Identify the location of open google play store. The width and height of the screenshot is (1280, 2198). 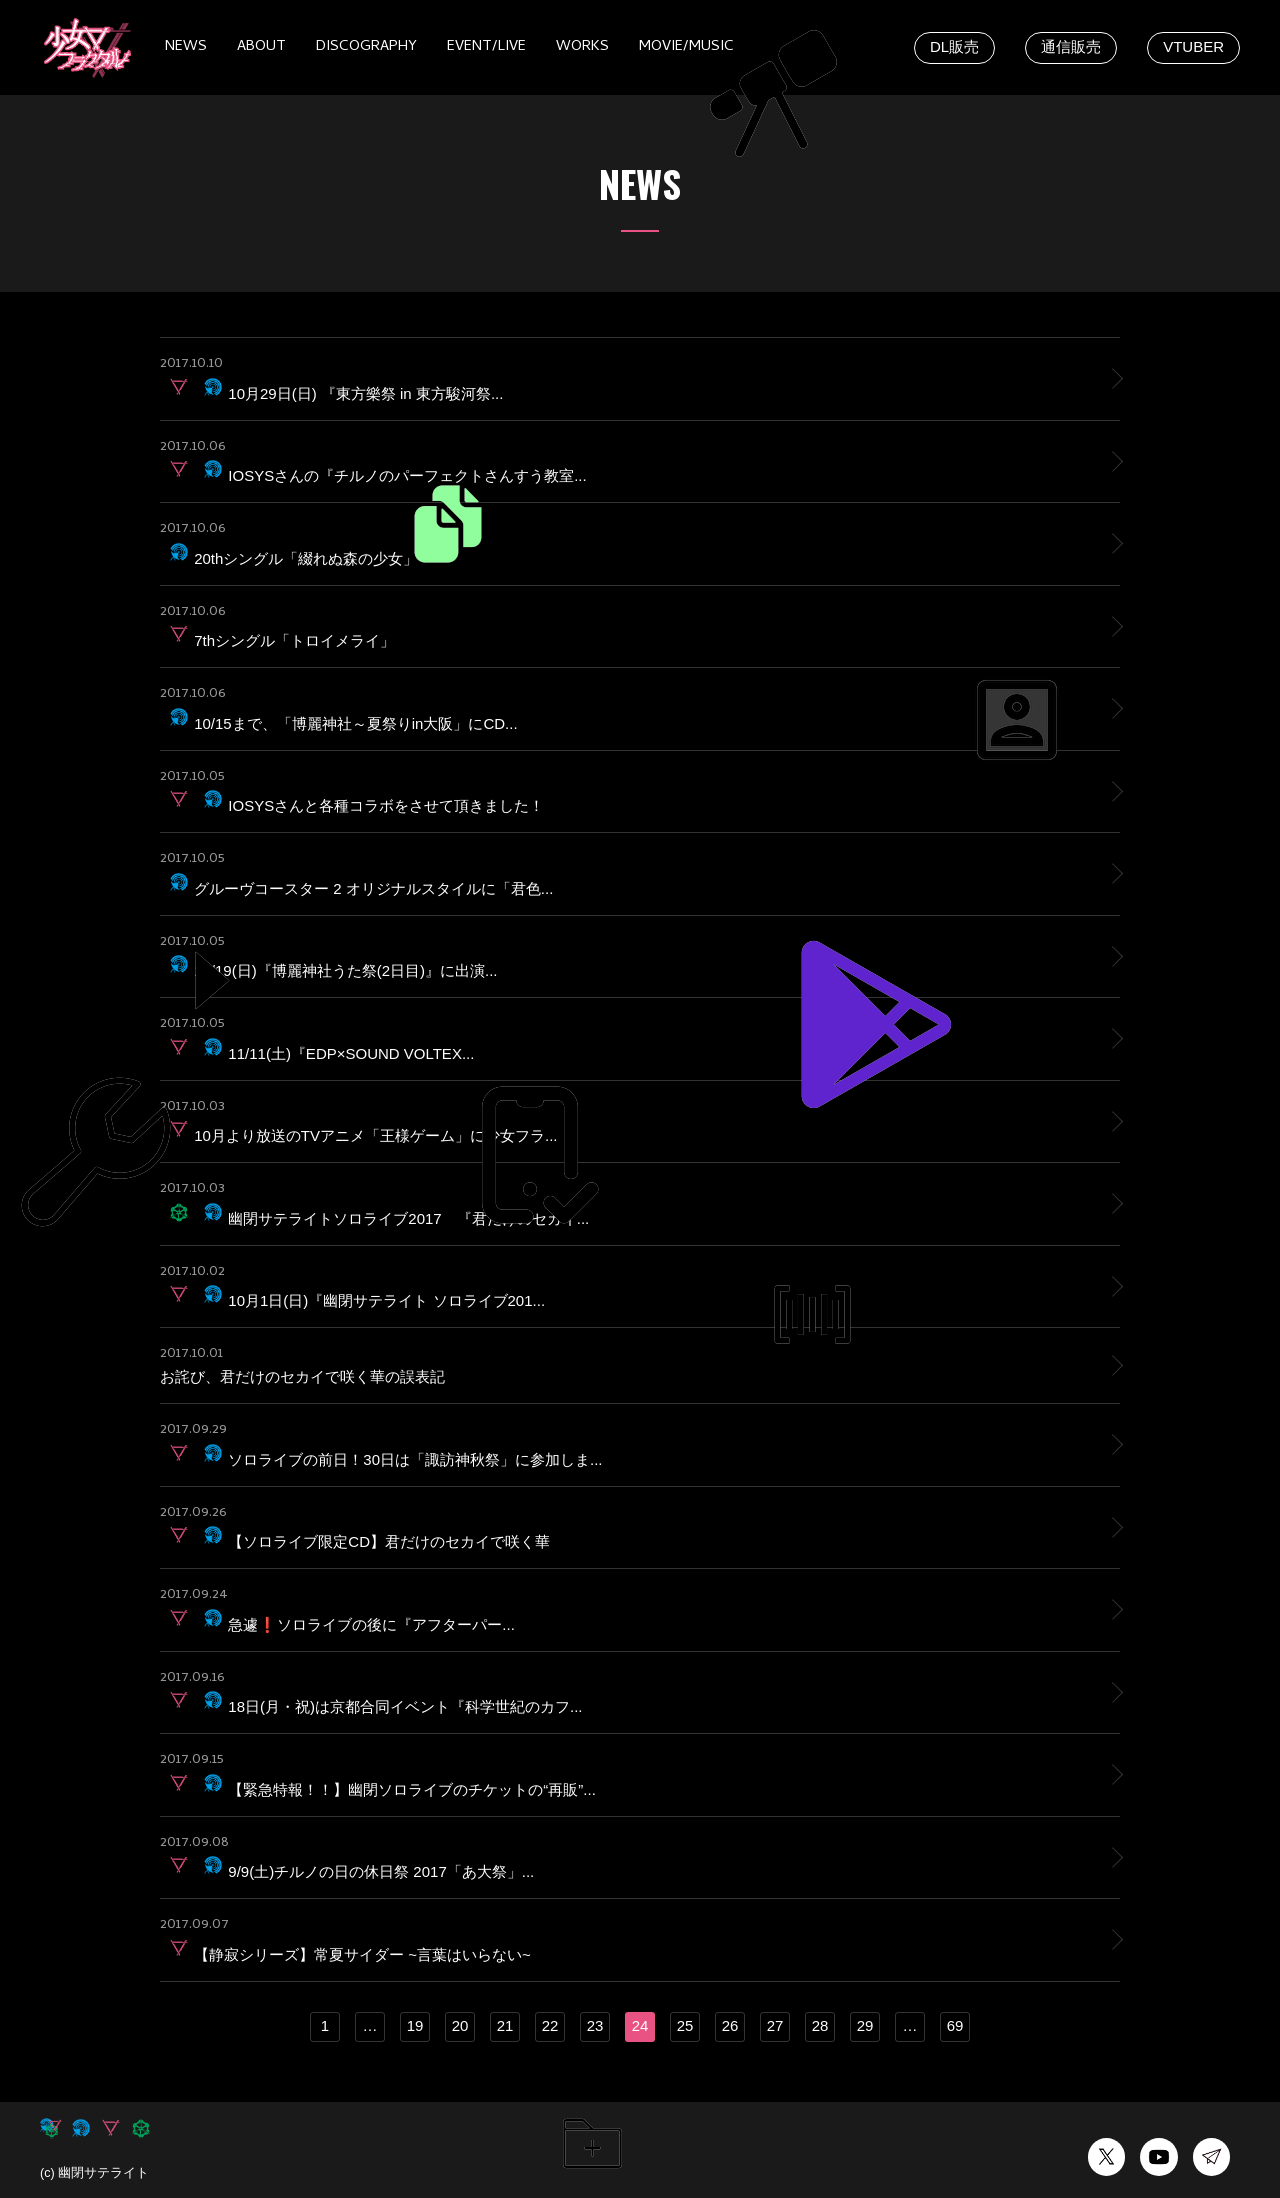
(861, 1024).